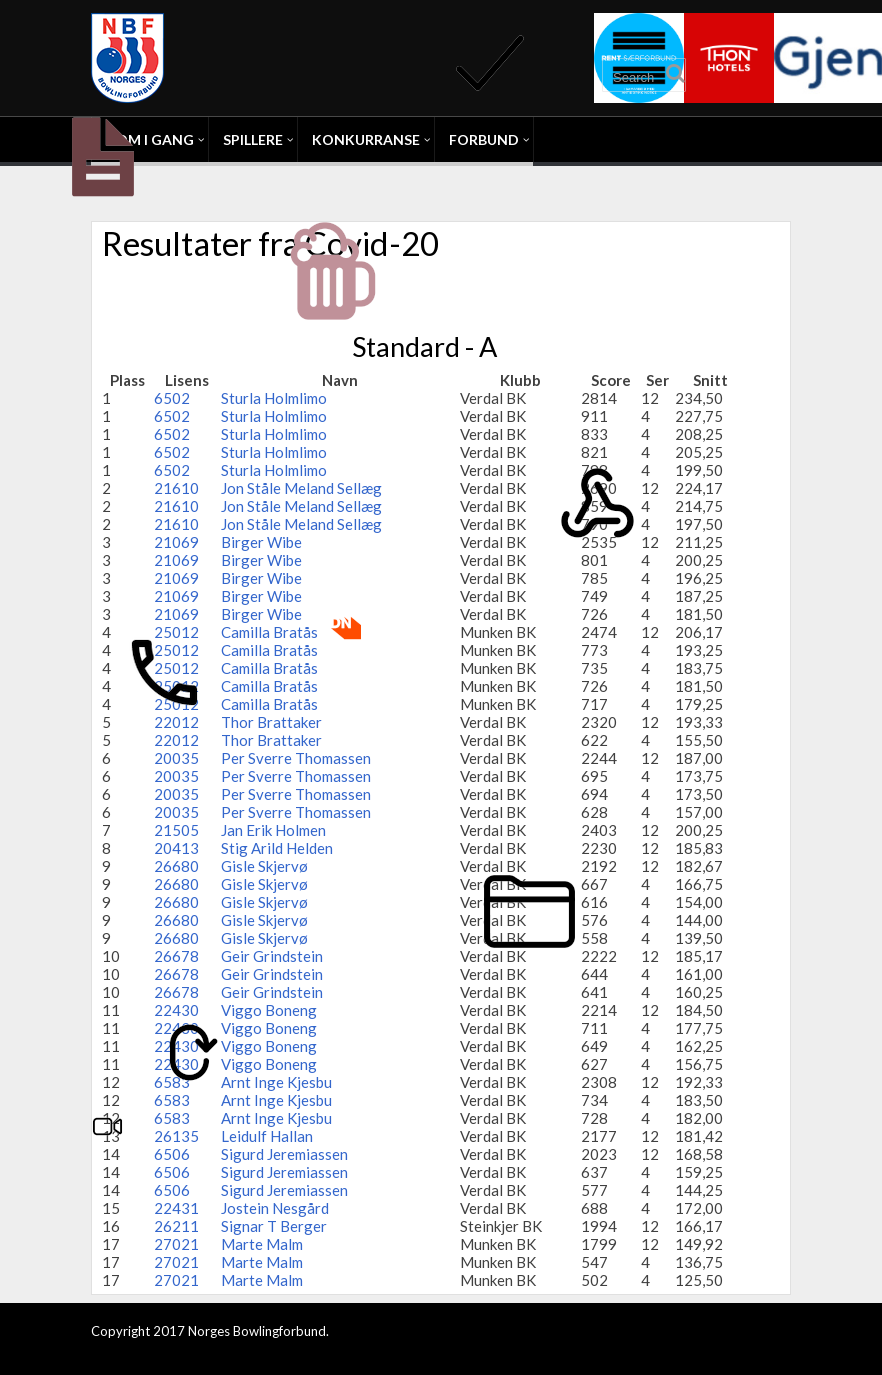  What do you see at coordinates (490, 63) in the screenshot?
I see `confirm or submit an action` at bounding box center [490, 63].